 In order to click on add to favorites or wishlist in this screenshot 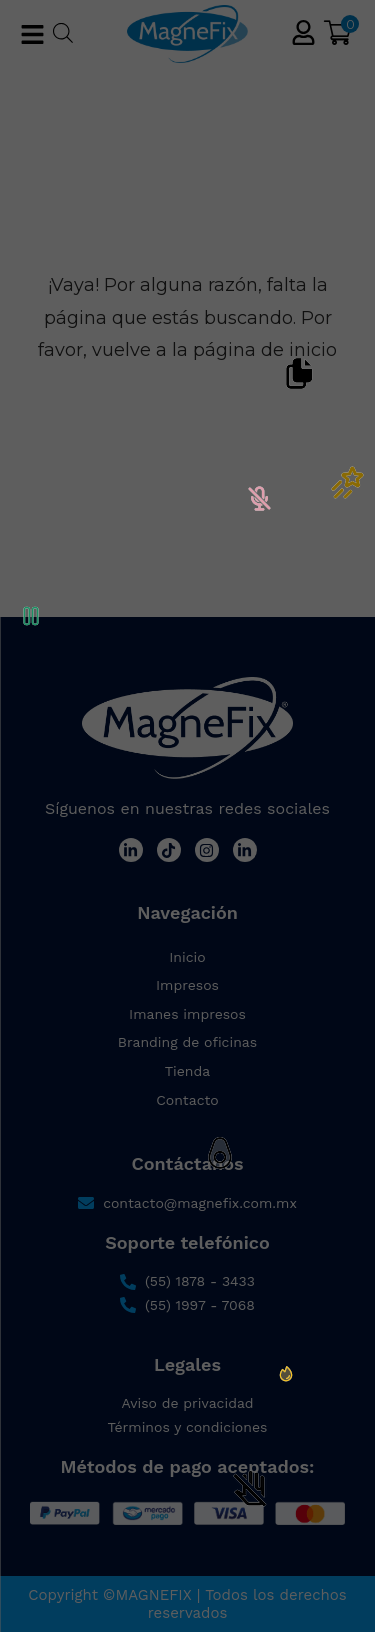, I will do `click(347, 482)`.